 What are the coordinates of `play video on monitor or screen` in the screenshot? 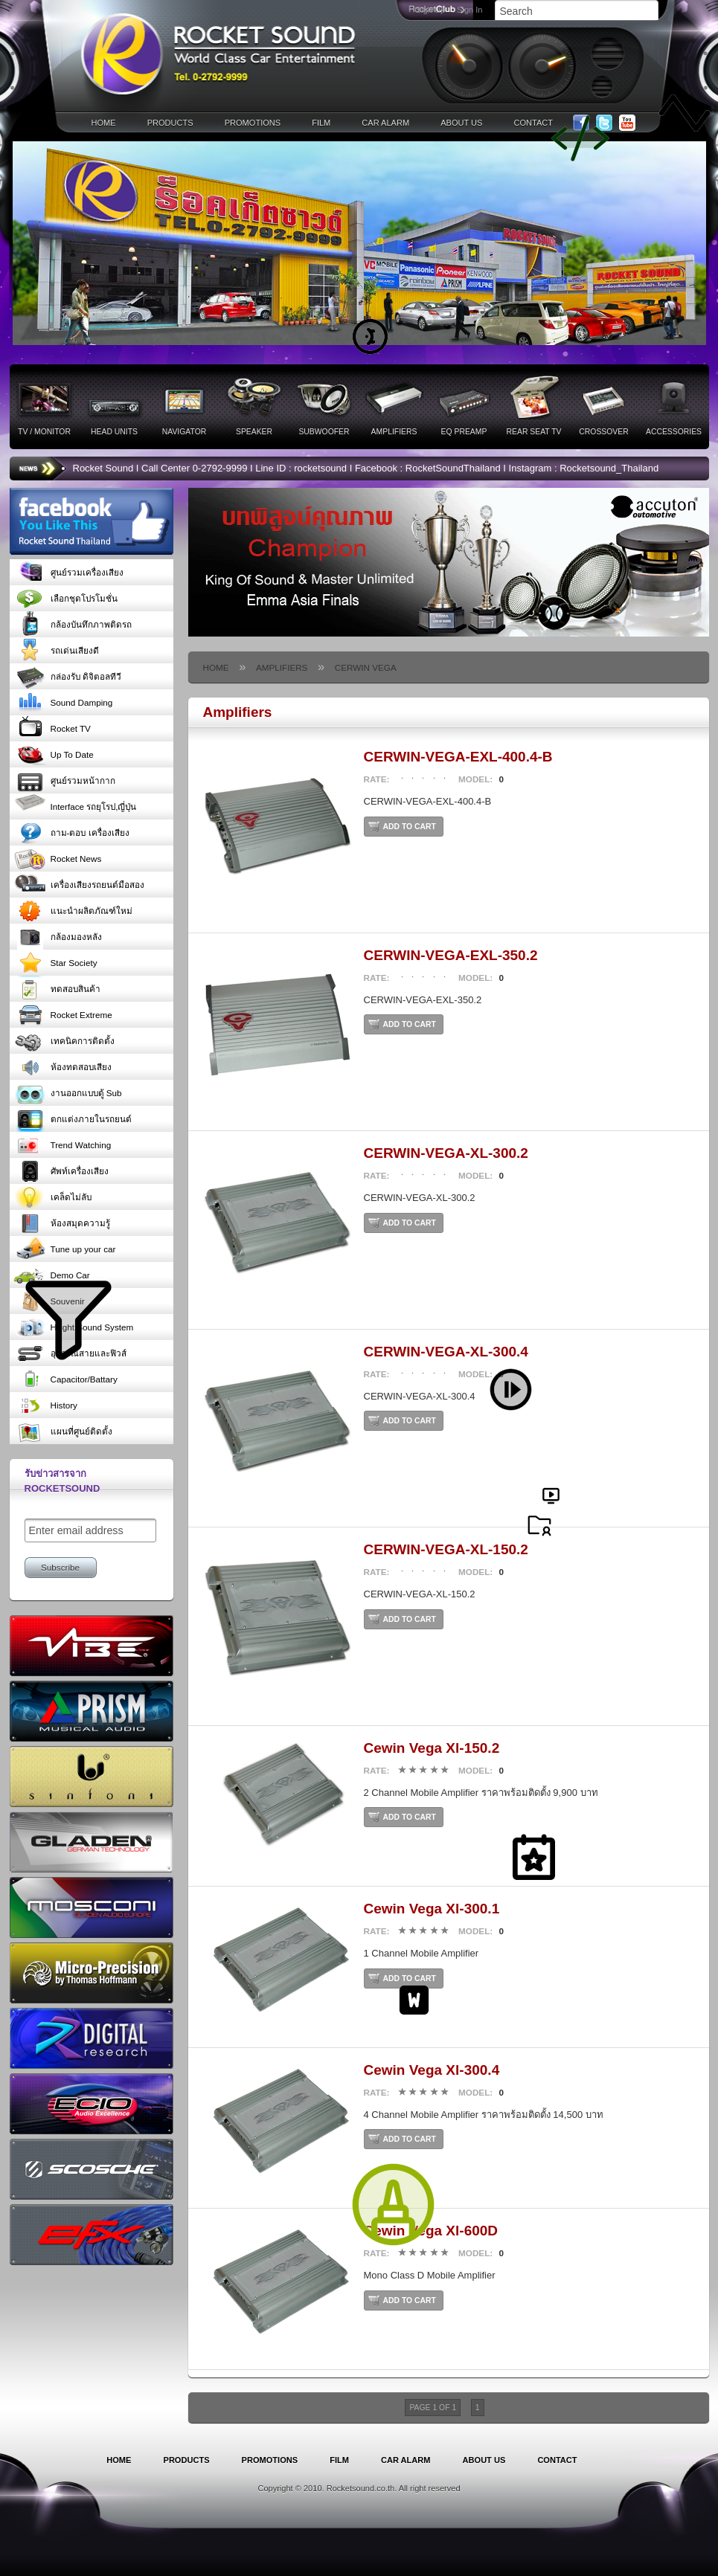 It's located at (551, 1495).